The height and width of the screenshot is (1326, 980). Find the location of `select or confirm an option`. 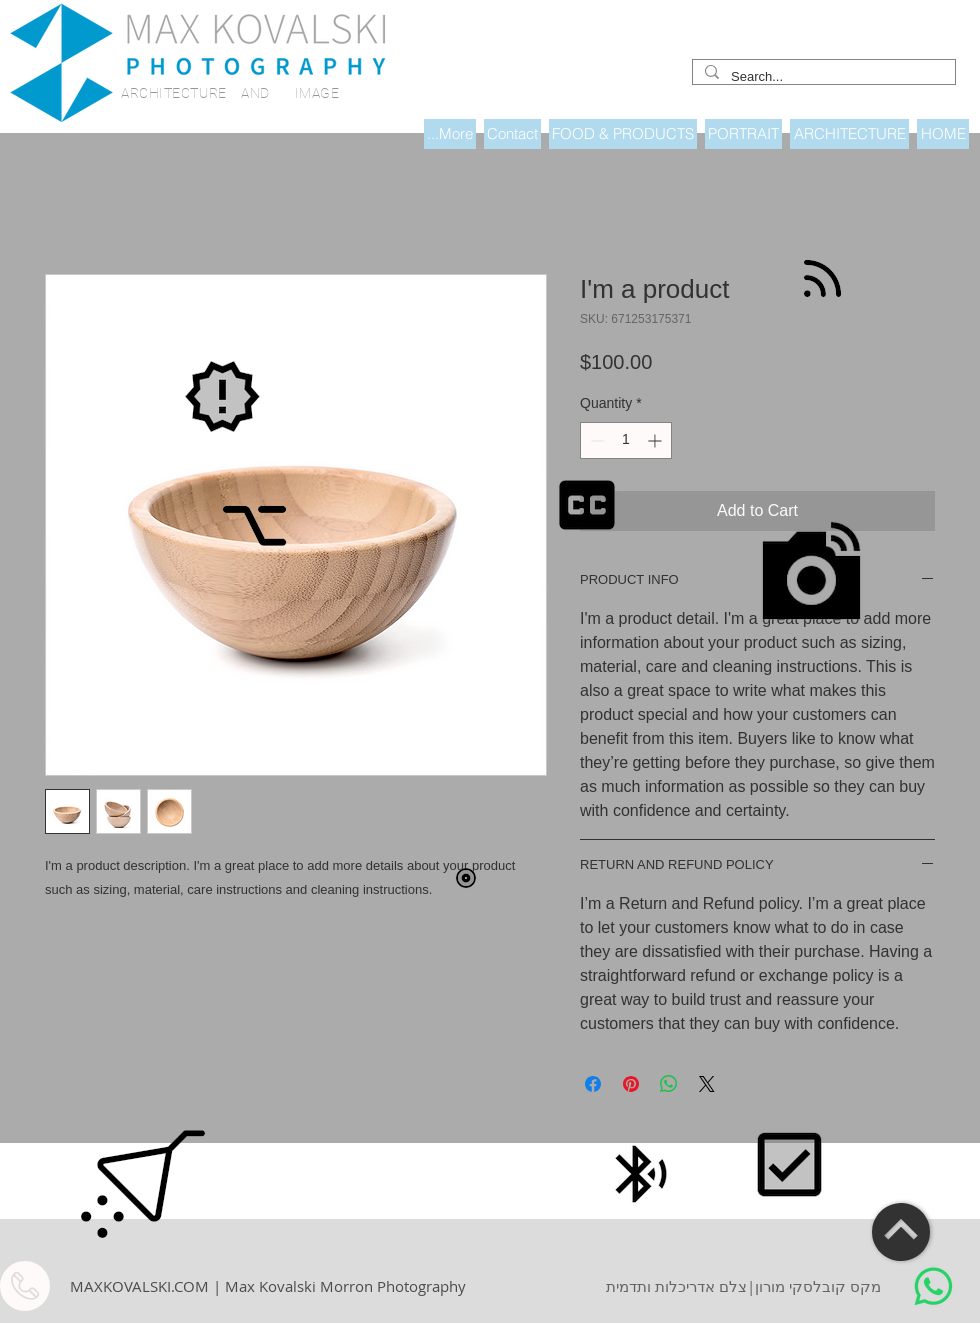

select or confirm an option is located at coordinates (789, 1164).